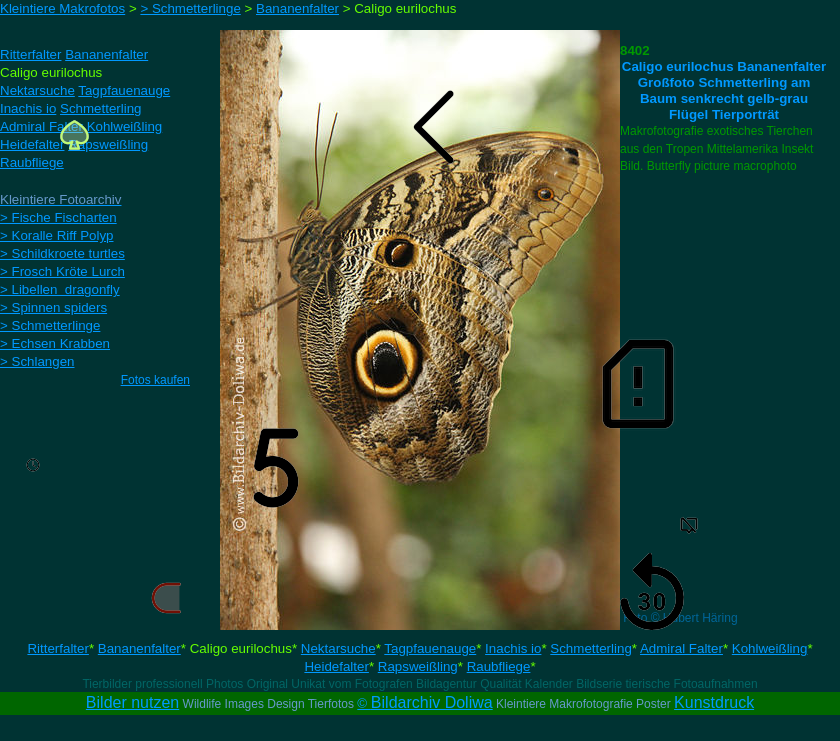 This screenshot has height=741, width=840. What do you see at coordinates (437, 127) in the screenshot?
I see `go back to the previous screen` at bounding box center [437, 127].